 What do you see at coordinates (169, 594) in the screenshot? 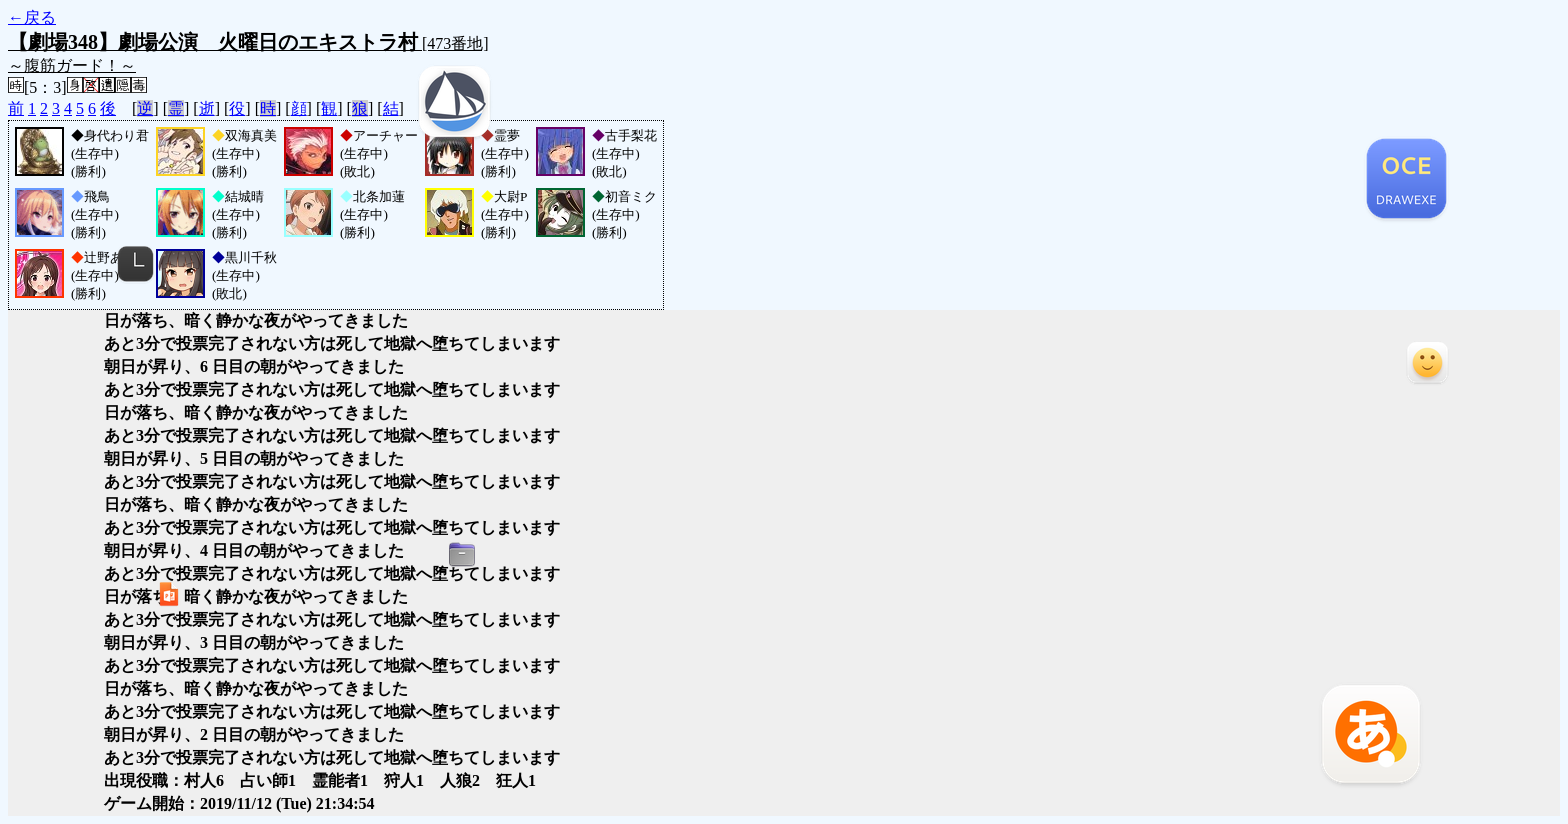
I see `a Microsoft PowerPoint file` at bounding box center [169, 594].